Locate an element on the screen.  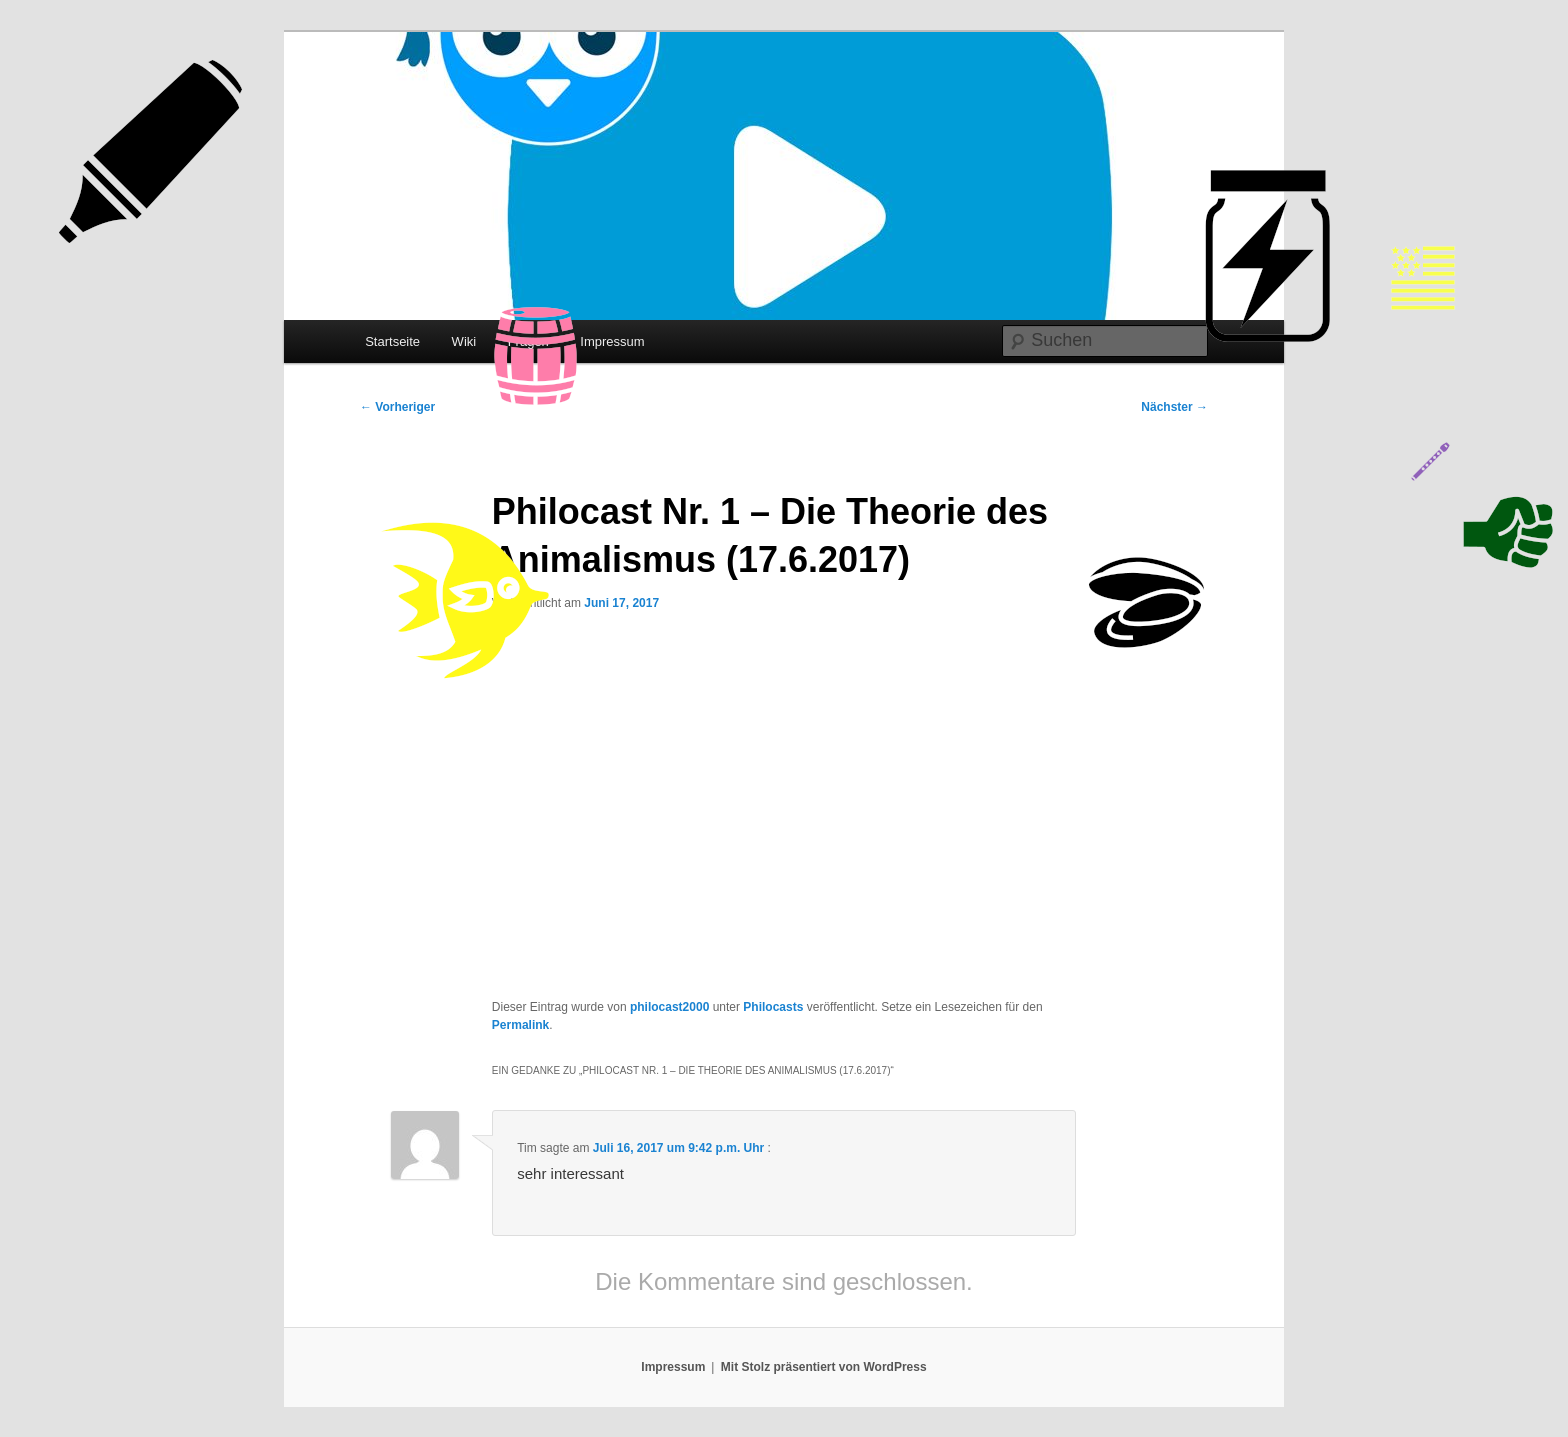
rock move in a rock-paper-scissors game is located at coordinates (1509, 527).